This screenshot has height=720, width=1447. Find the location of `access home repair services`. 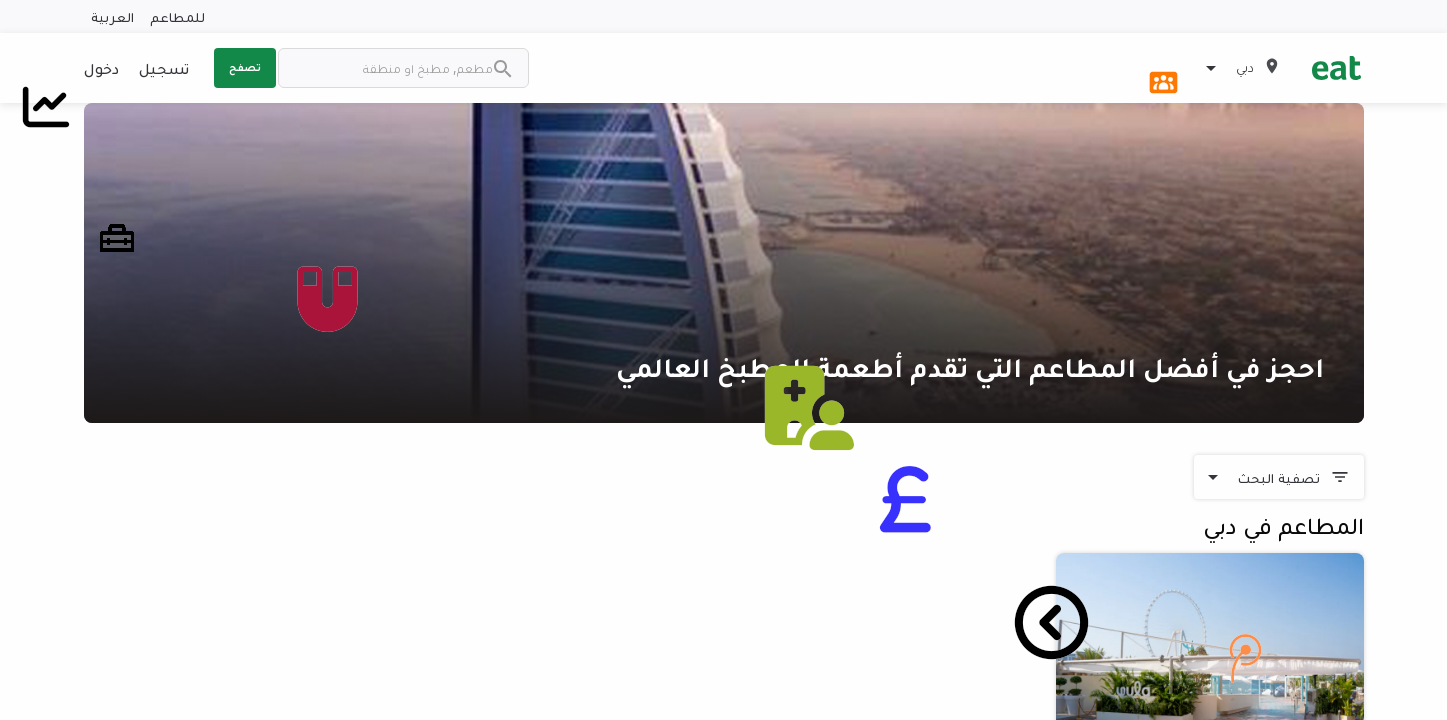

access home repair services is located at coordinates (117, 238).